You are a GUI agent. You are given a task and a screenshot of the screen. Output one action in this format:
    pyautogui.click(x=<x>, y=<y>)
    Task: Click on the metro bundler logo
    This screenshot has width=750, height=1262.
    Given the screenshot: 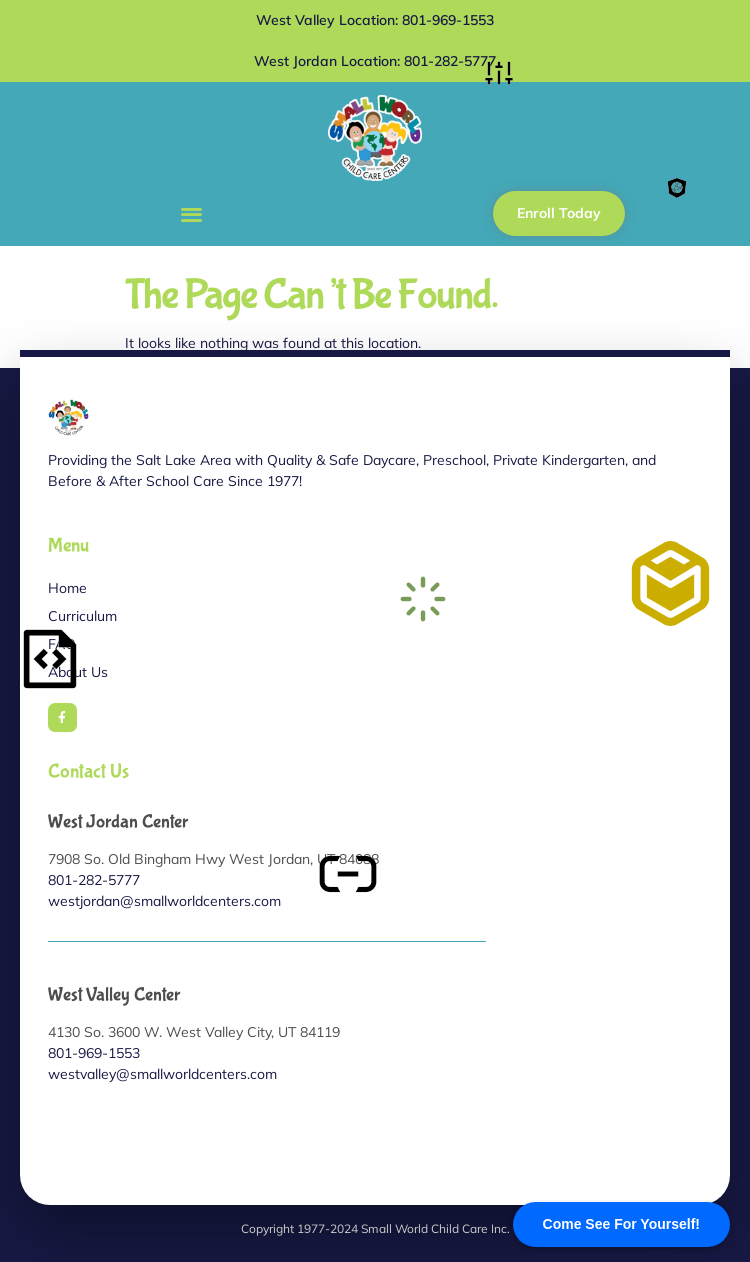 What is the action you would take?
    pyautogui.click(x=670, y=583)
    